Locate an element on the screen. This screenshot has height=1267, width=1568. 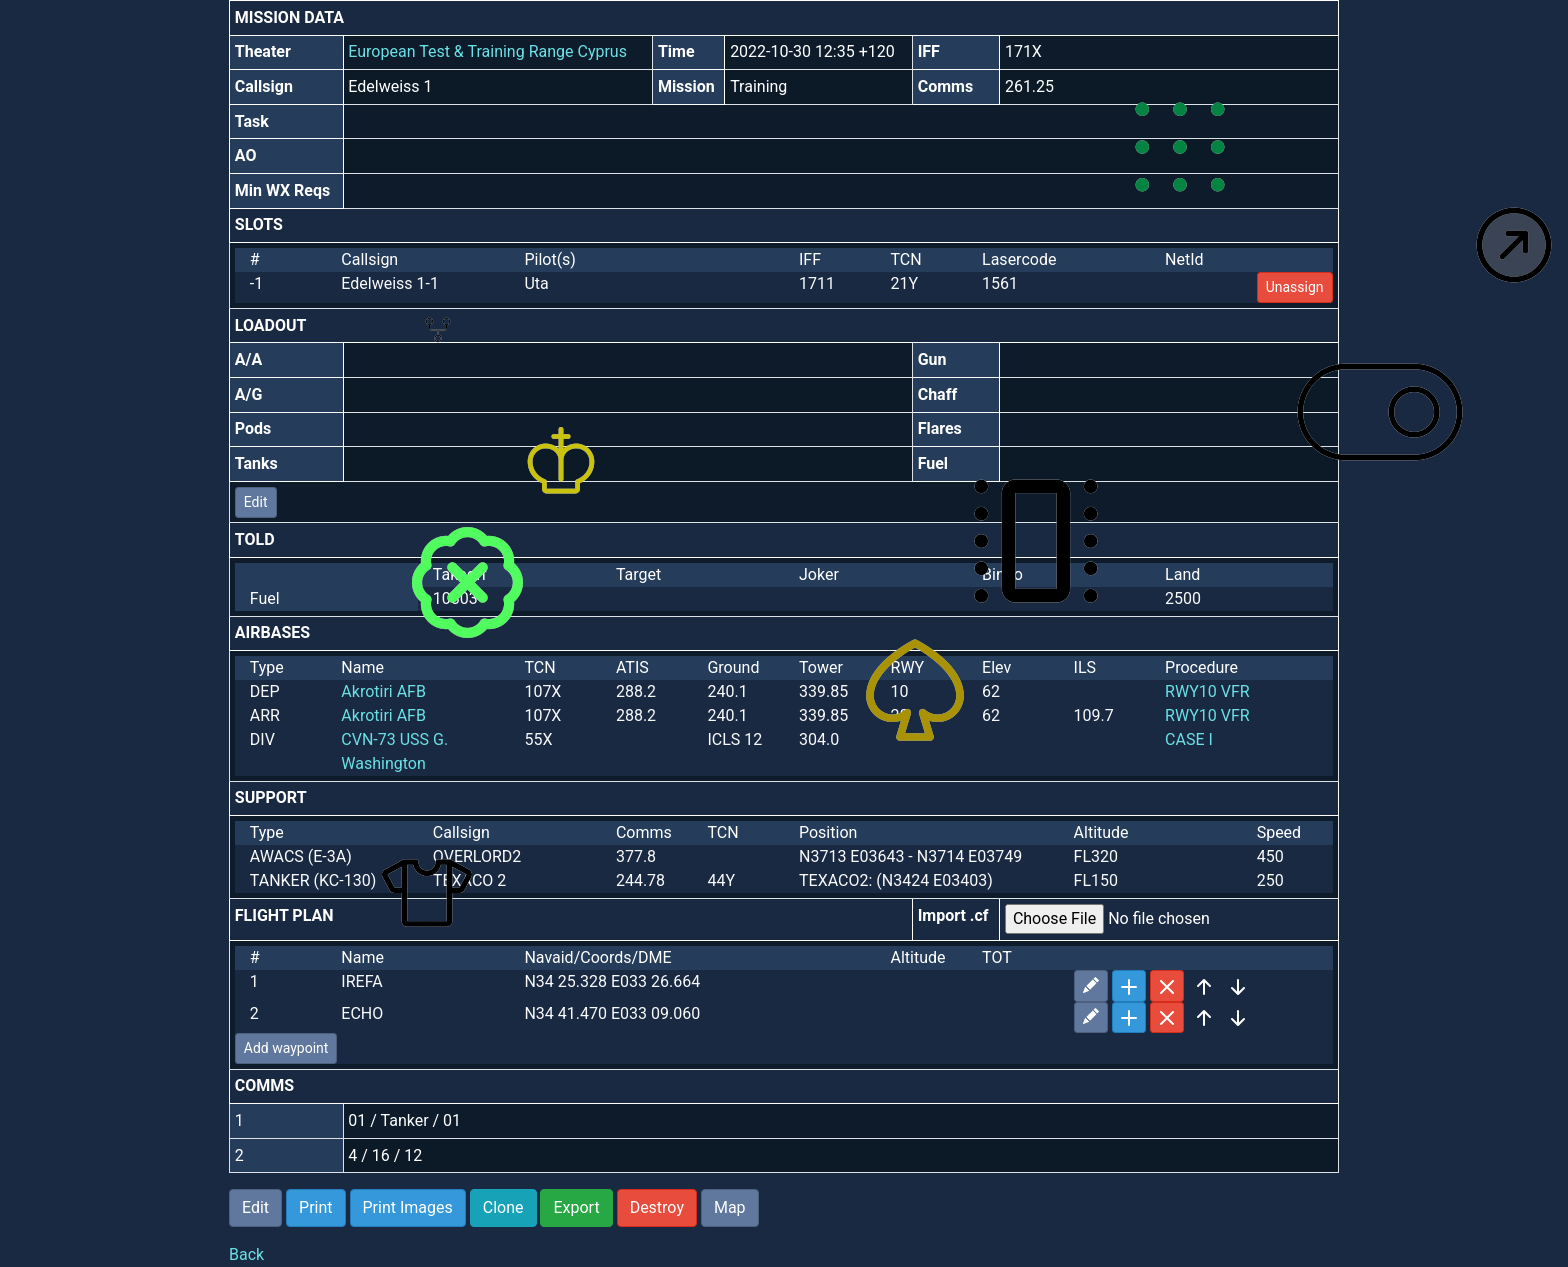
browse clothing or apparel items is located at coordinates (427, 893).